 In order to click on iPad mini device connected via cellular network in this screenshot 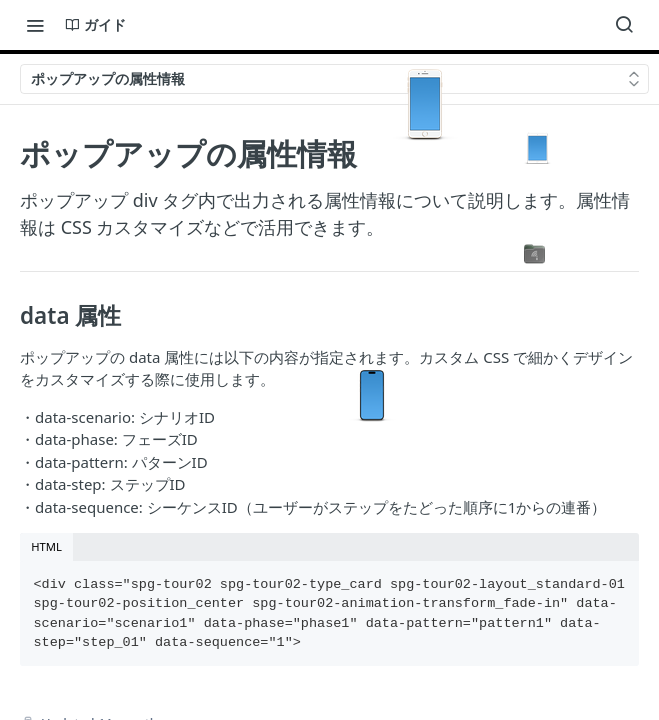, I will do `click(537, 145)`.